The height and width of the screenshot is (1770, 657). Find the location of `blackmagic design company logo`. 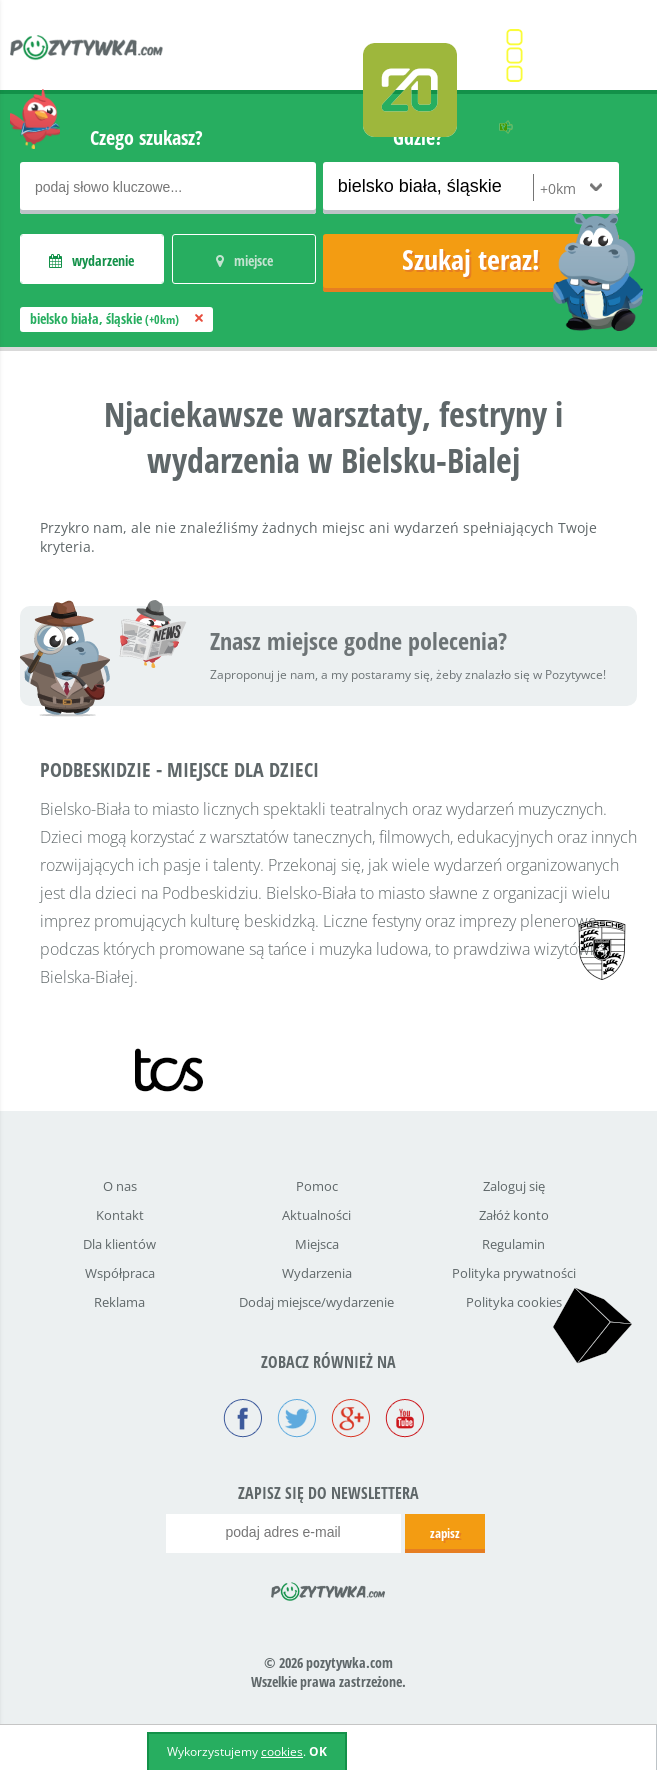

blackmagic design company logo is located at coordinates (514, 55).